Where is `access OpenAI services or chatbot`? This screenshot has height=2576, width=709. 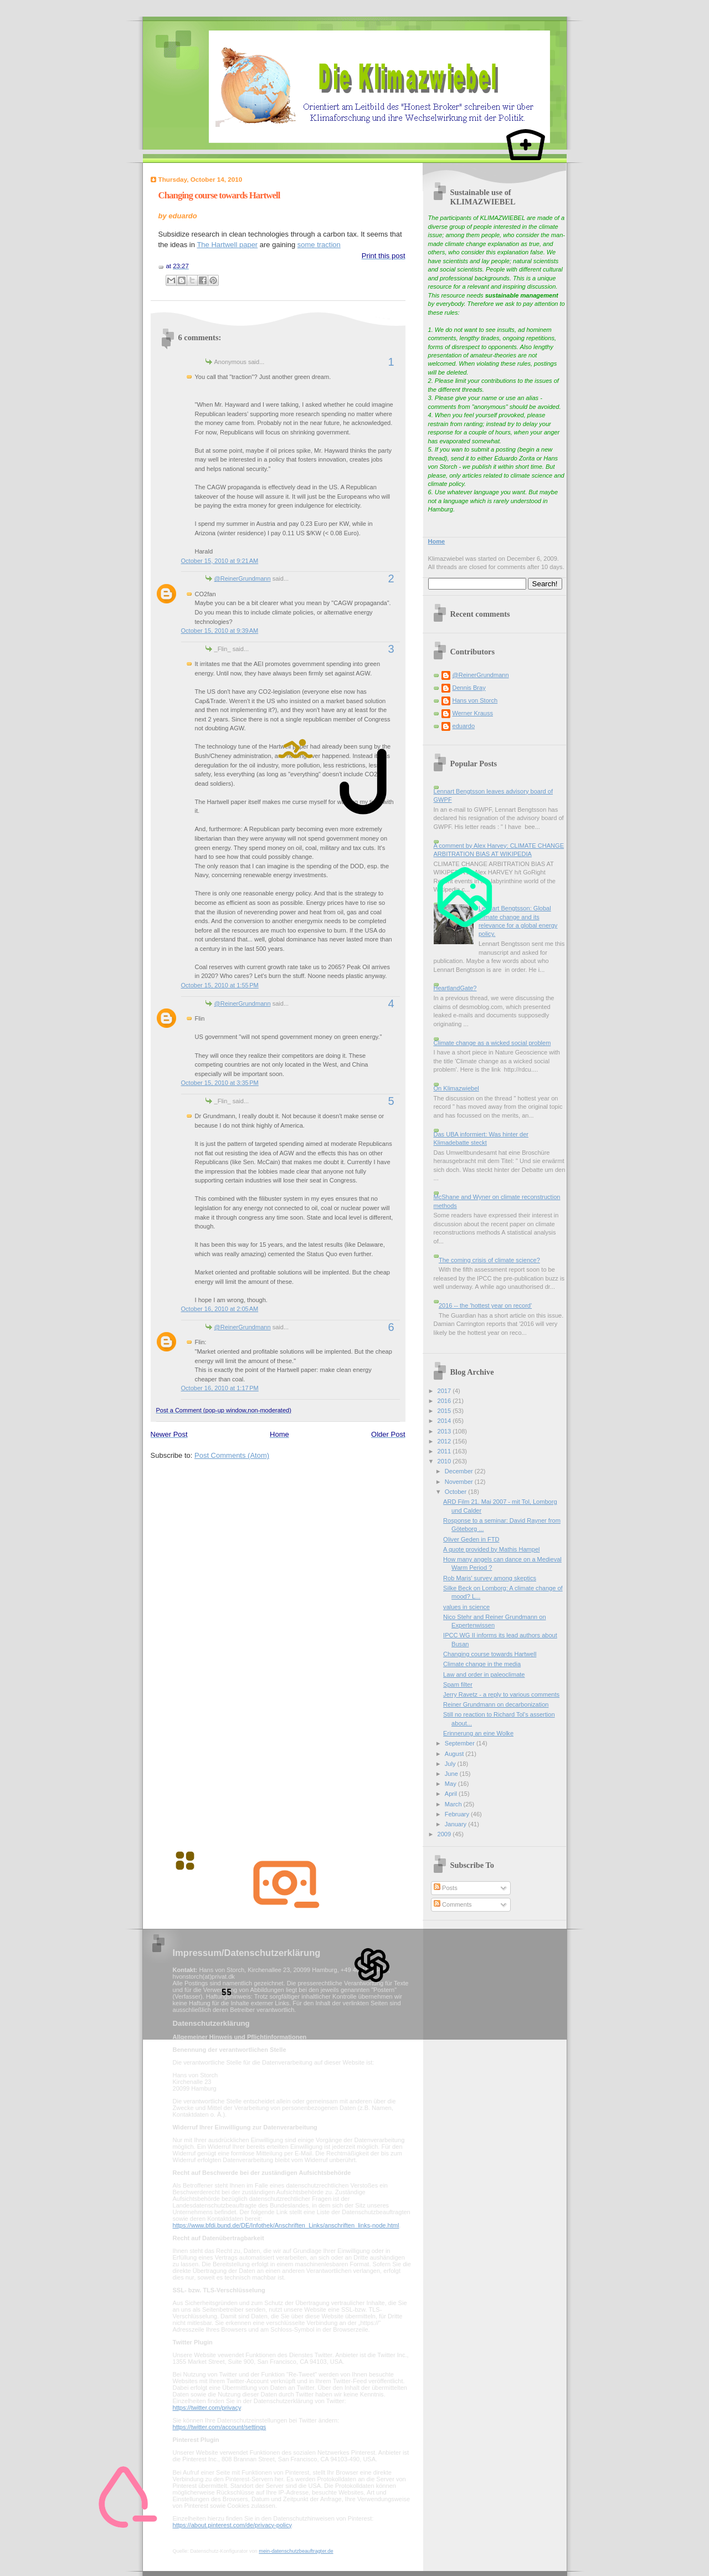 access OpenAI services or chatbot is located at coordinates (372, 1965).